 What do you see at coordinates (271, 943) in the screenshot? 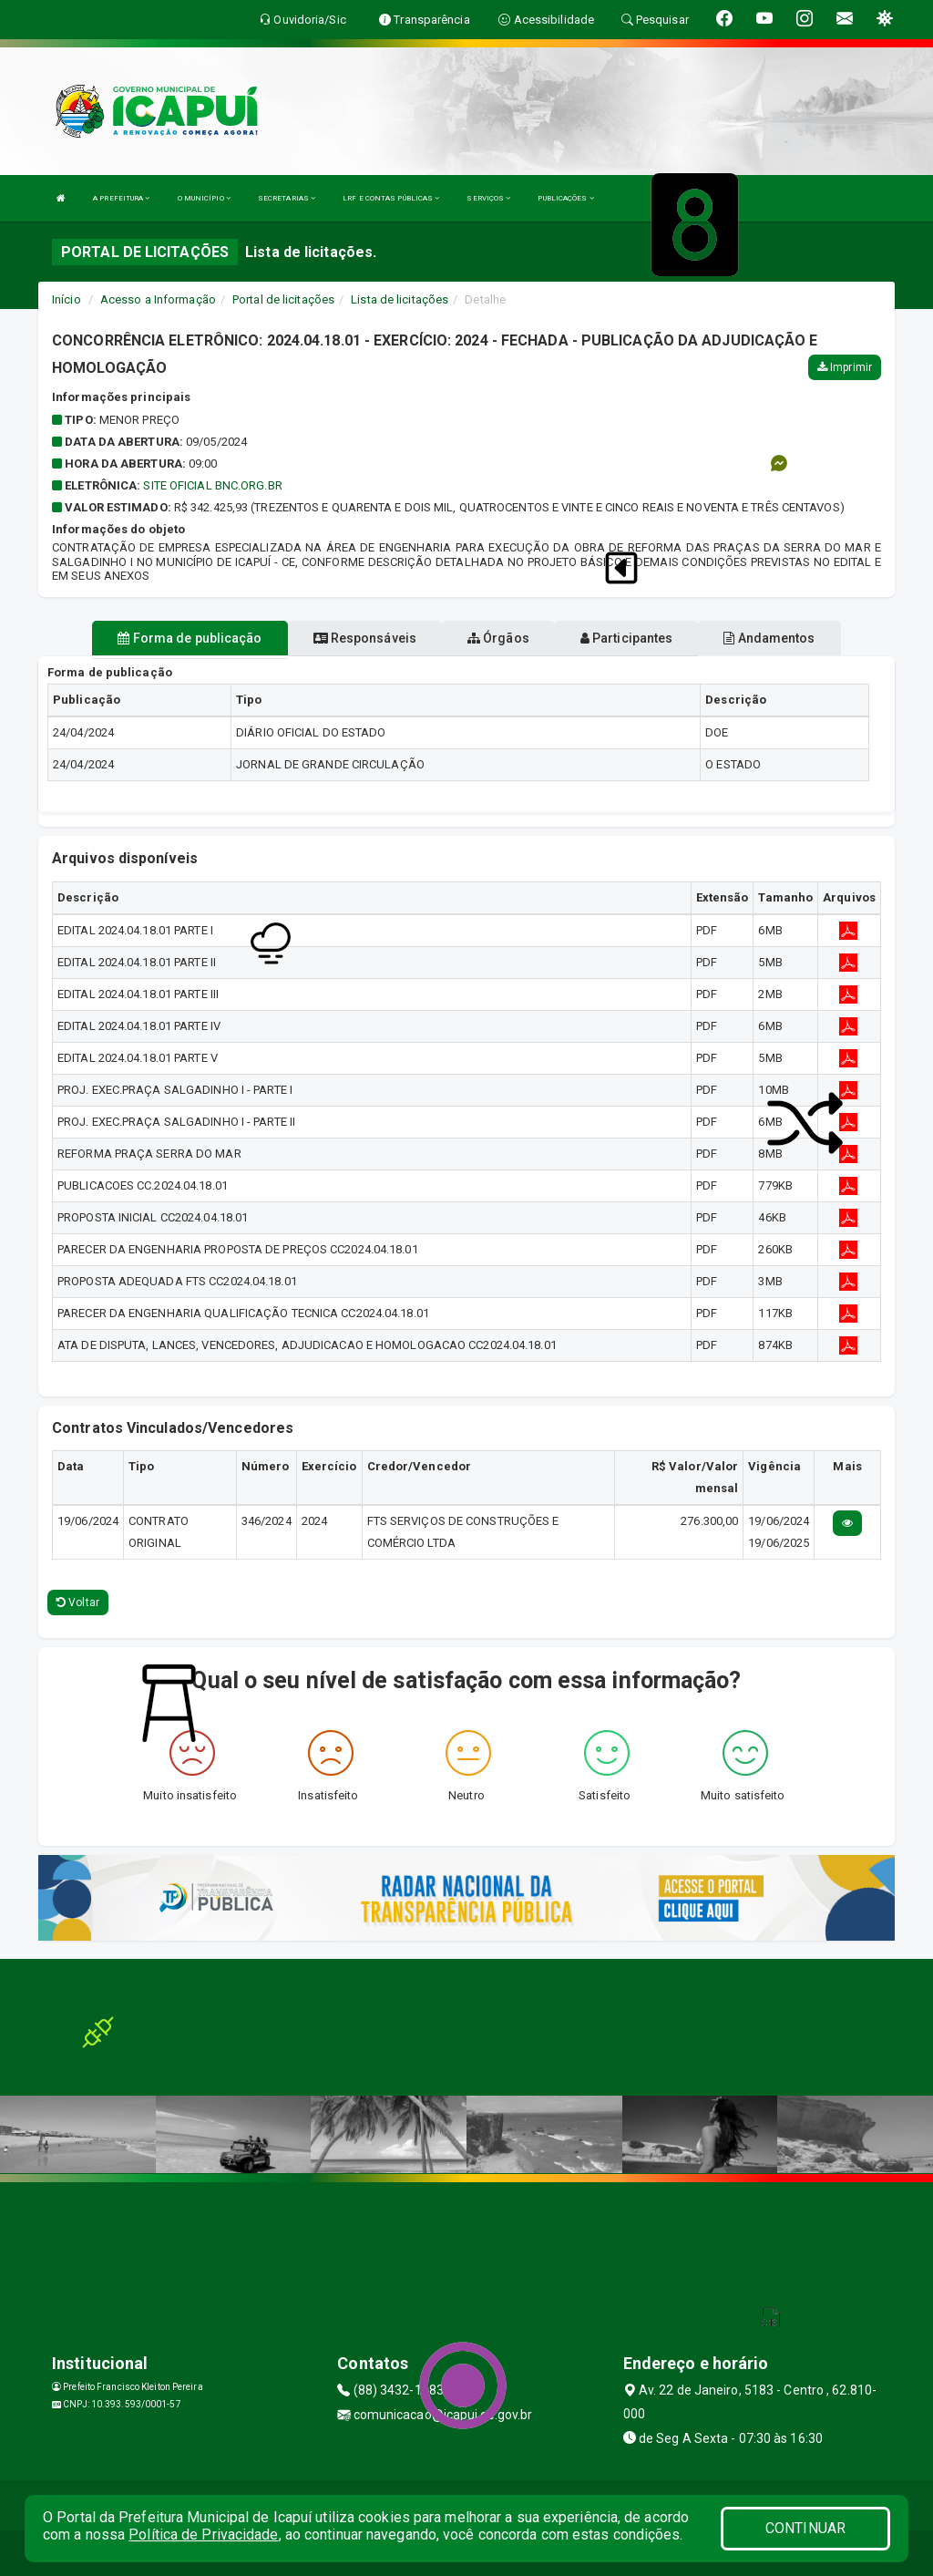
I see `indicates foggy weather conditions` at bounding box center [271, 943].